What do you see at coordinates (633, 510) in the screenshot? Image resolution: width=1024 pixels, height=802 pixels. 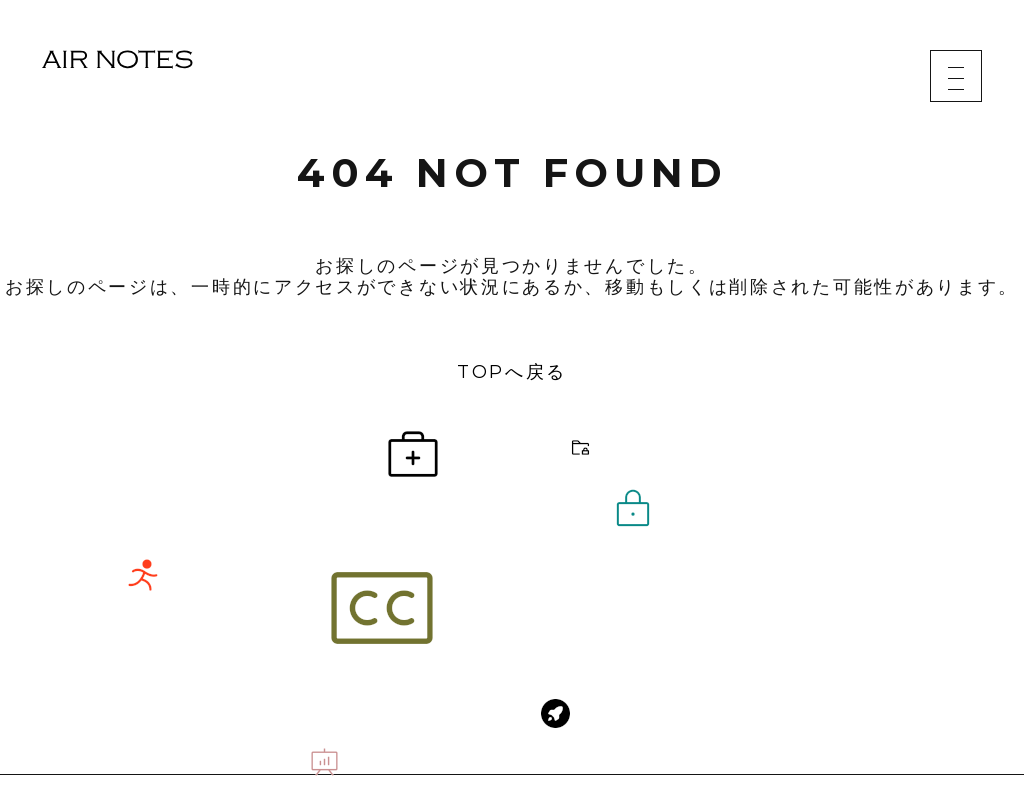 I see `indicates a locked or secured item` at bounding box center [633, 510].